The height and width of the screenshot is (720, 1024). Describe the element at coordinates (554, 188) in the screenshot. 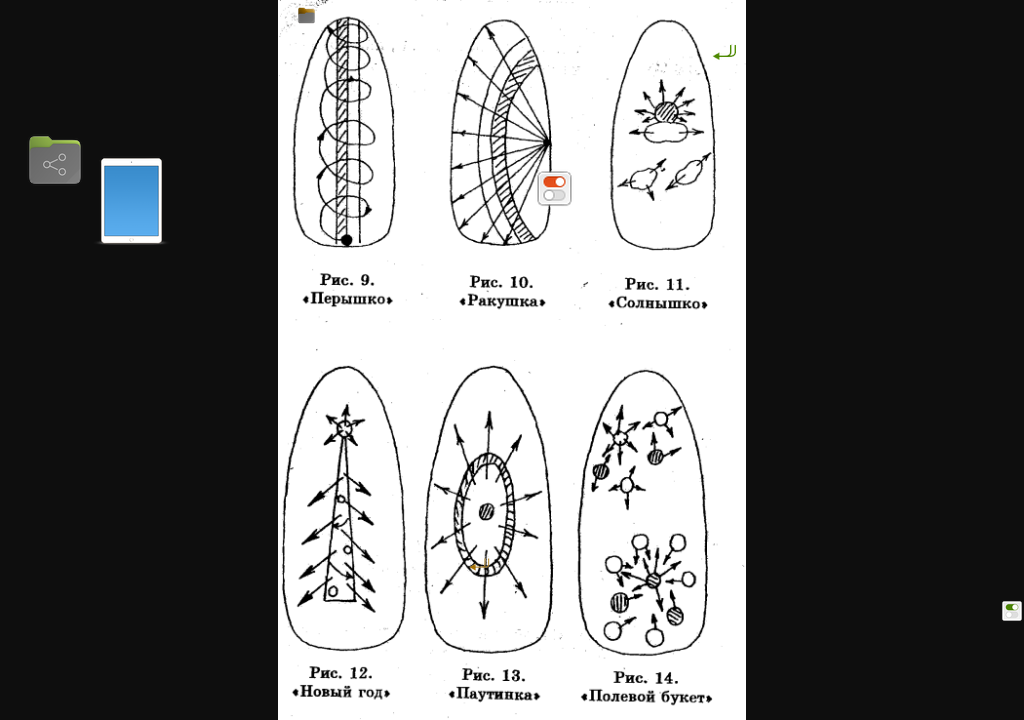

I see `open desktop preferences or settings` at that location.